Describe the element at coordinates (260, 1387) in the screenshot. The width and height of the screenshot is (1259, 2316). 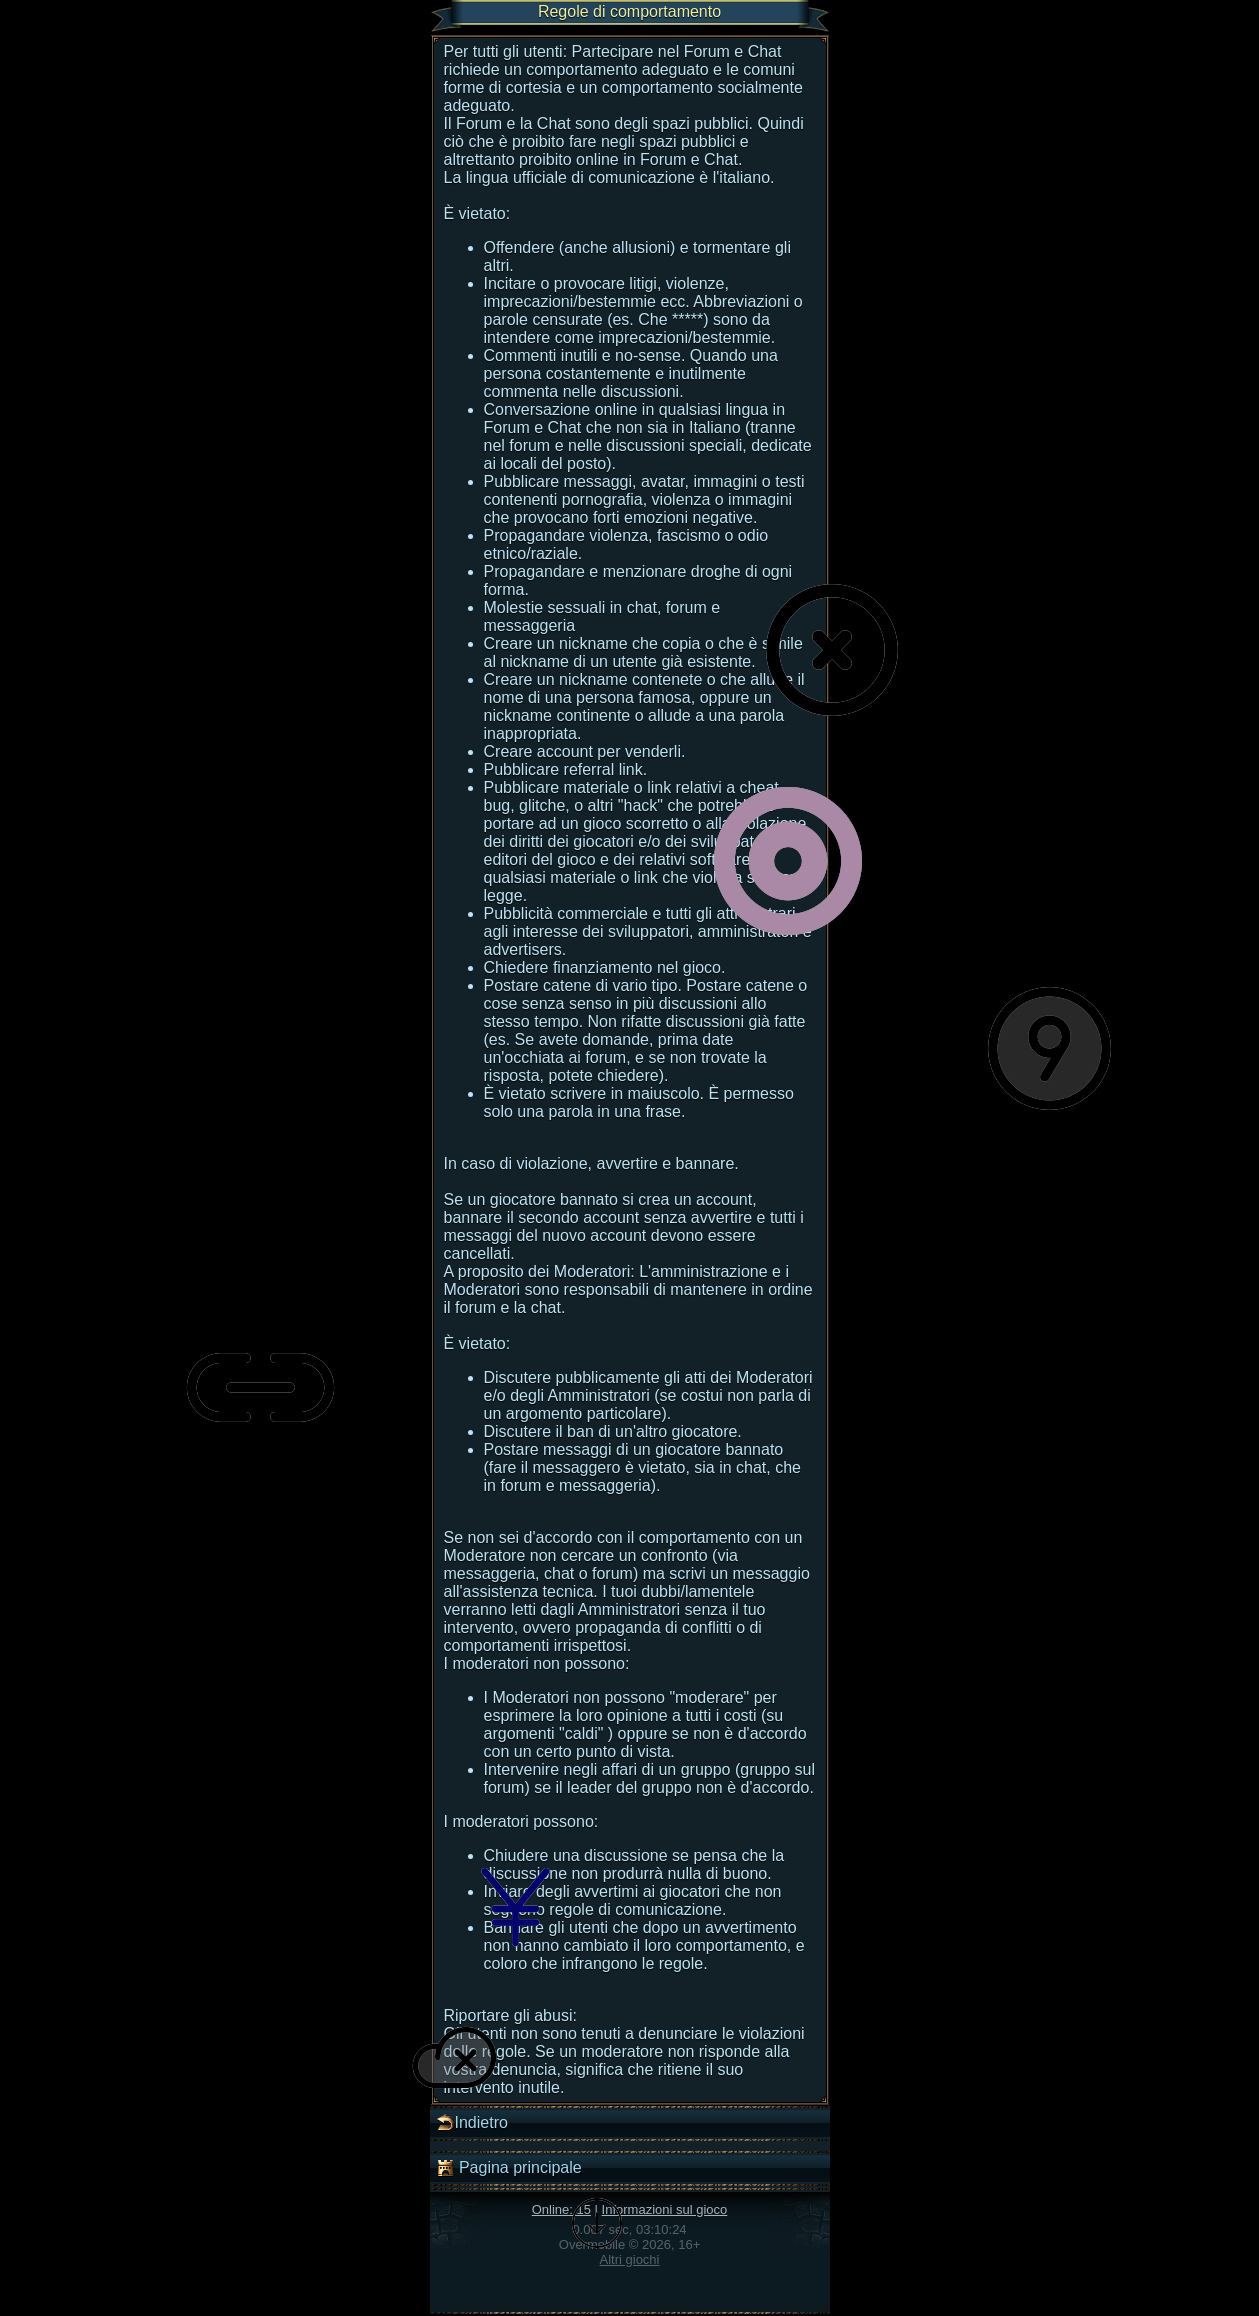
I see `copy link to clipboard` at that location.